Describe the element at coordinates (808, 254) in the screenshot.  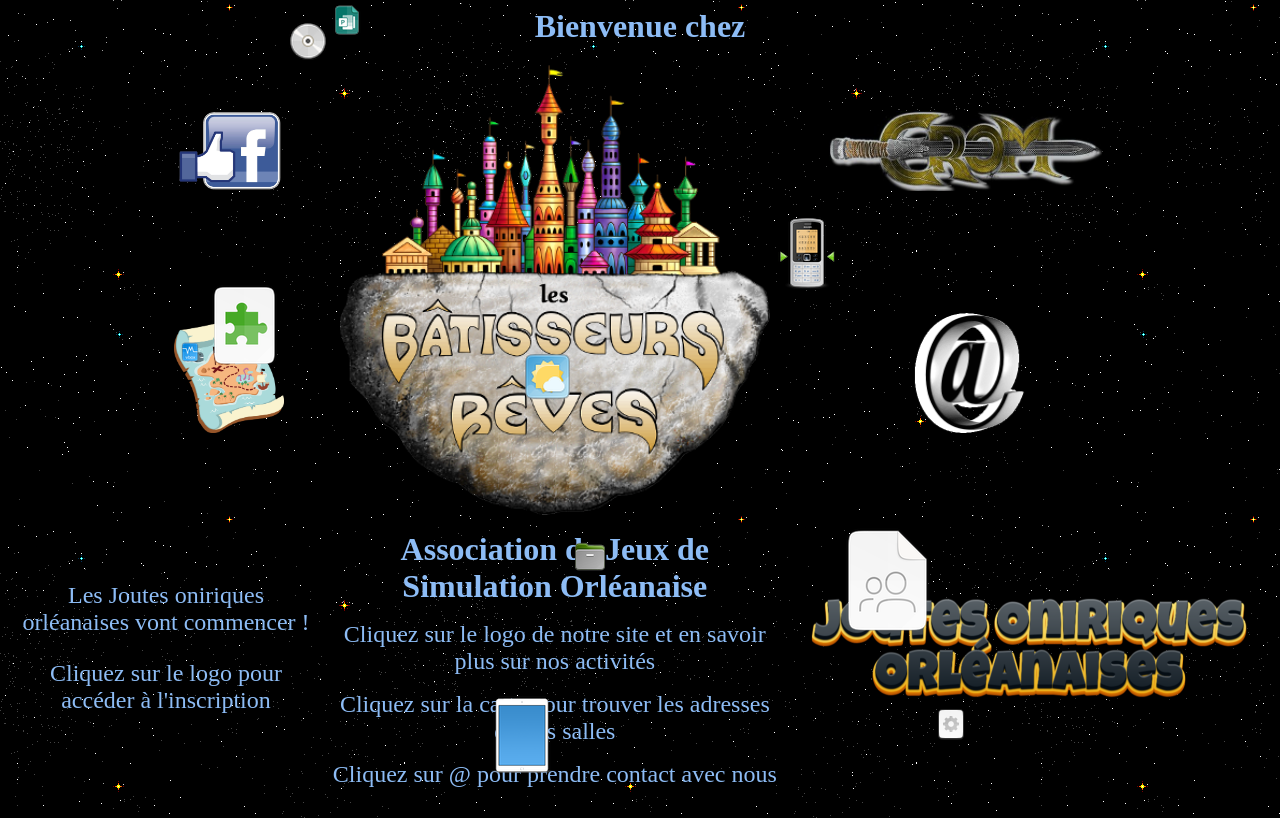
I see `indicates active cellular network connection` at that location.